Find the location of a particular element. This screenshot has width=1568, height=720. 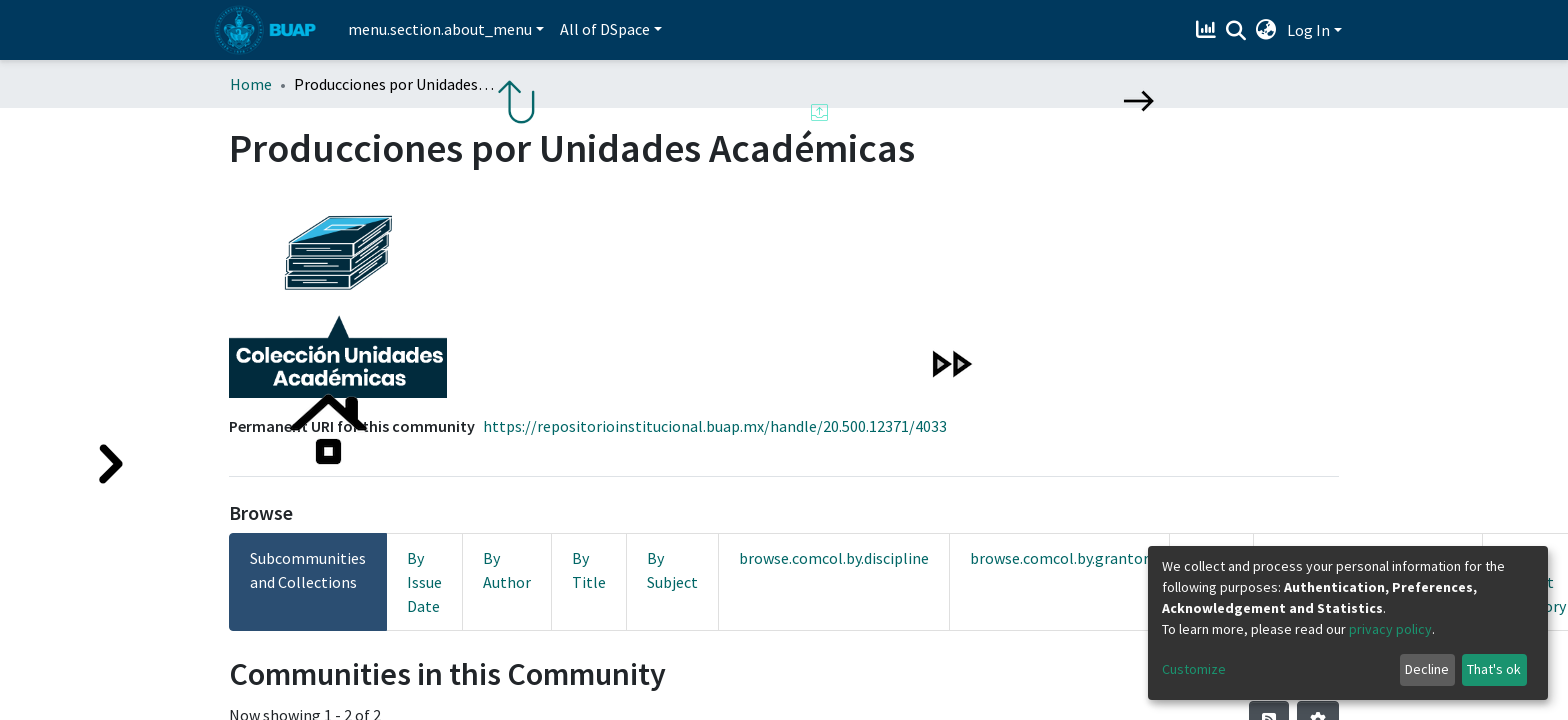

access home or housing settings is located at coordinates (328, 430).